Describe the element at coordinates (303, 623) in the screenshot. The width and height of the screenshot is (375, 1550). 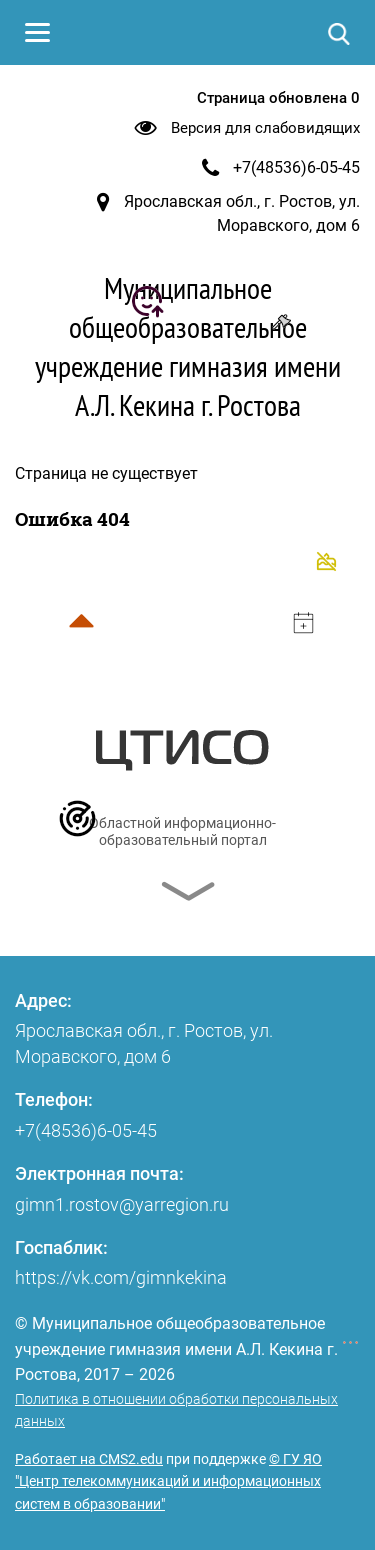
I see `add a new event to the calendar` at that location.